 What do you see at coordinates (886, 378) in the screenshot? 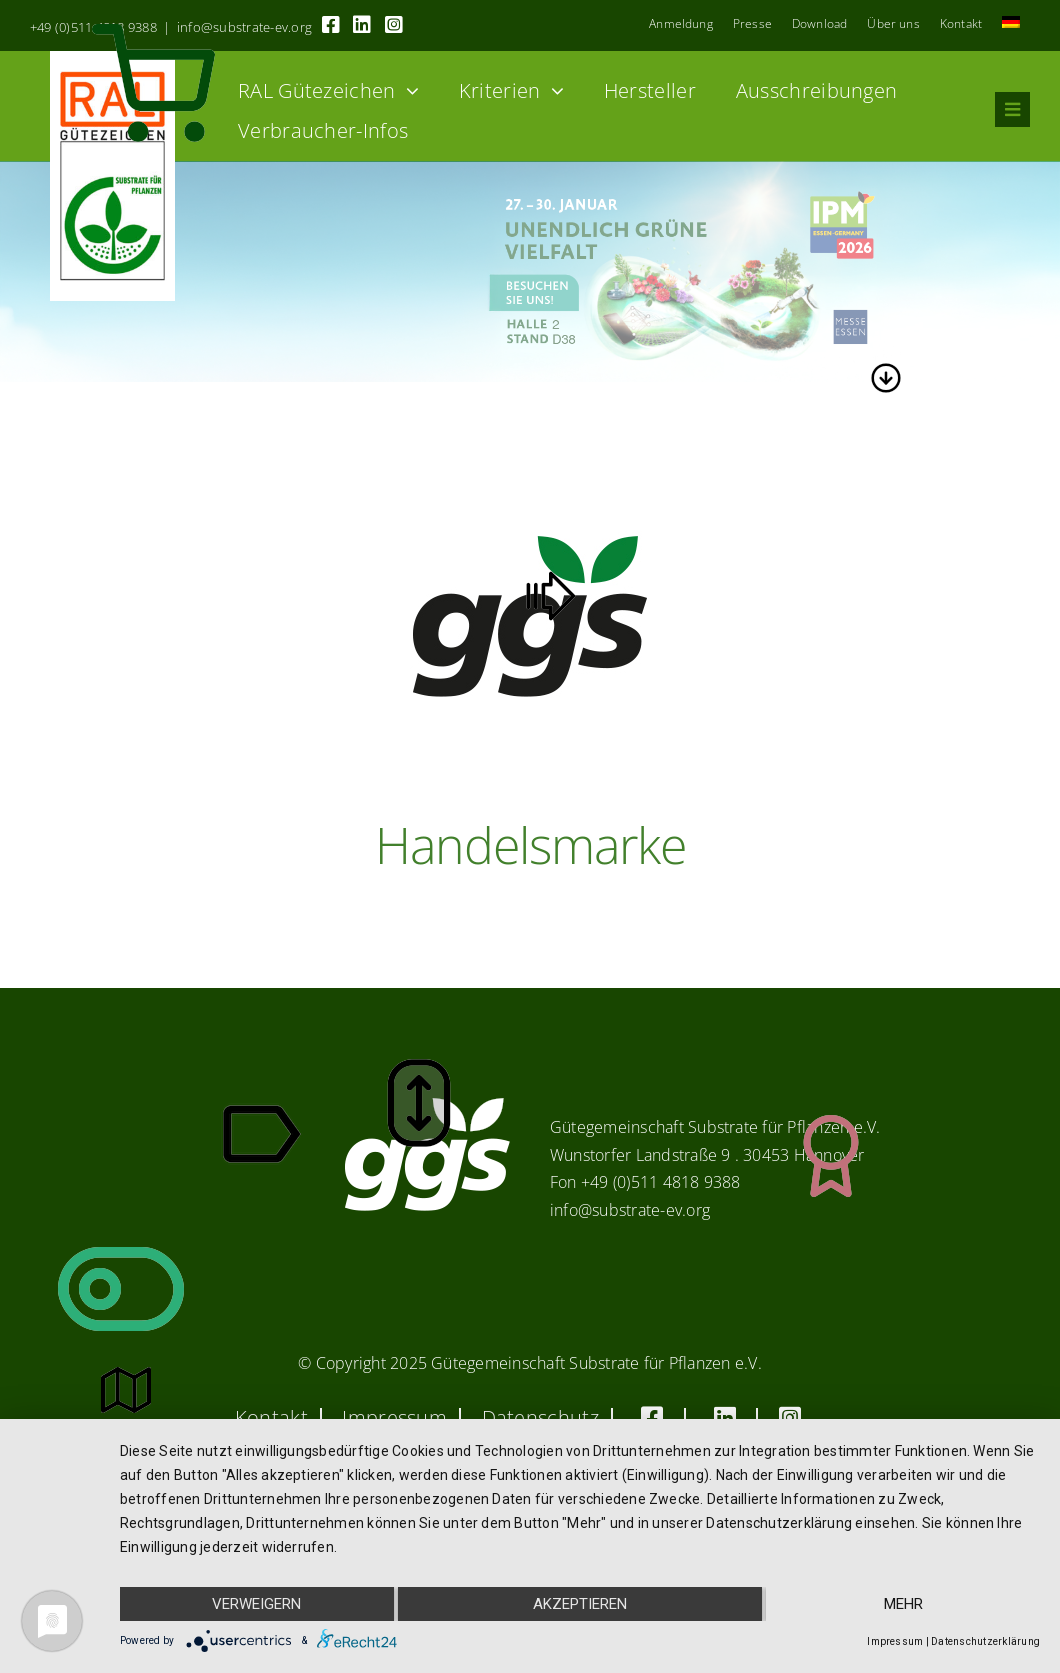
I see `download file or content` at bounding box center [886, 378].